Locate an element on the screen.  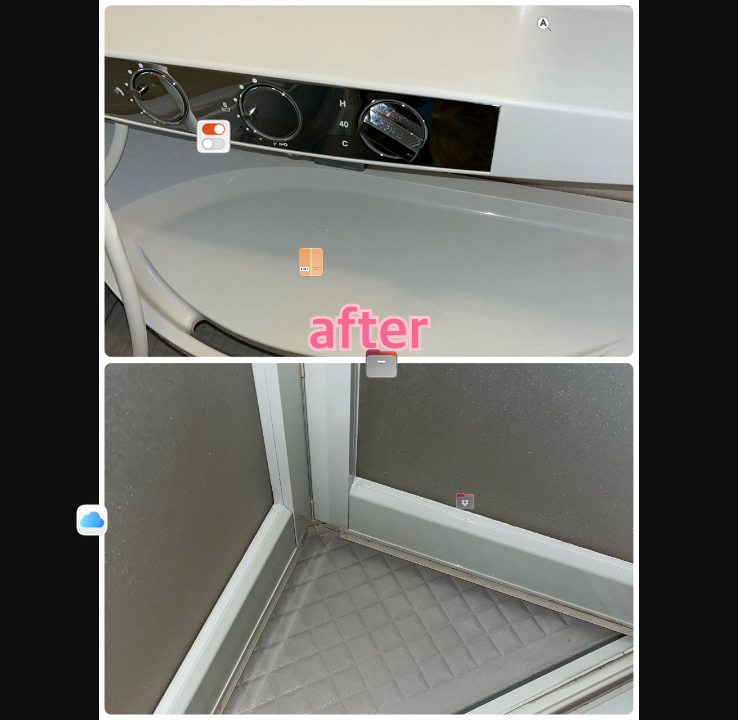
open gnome tweaks application is located at coordinates (213, 136).